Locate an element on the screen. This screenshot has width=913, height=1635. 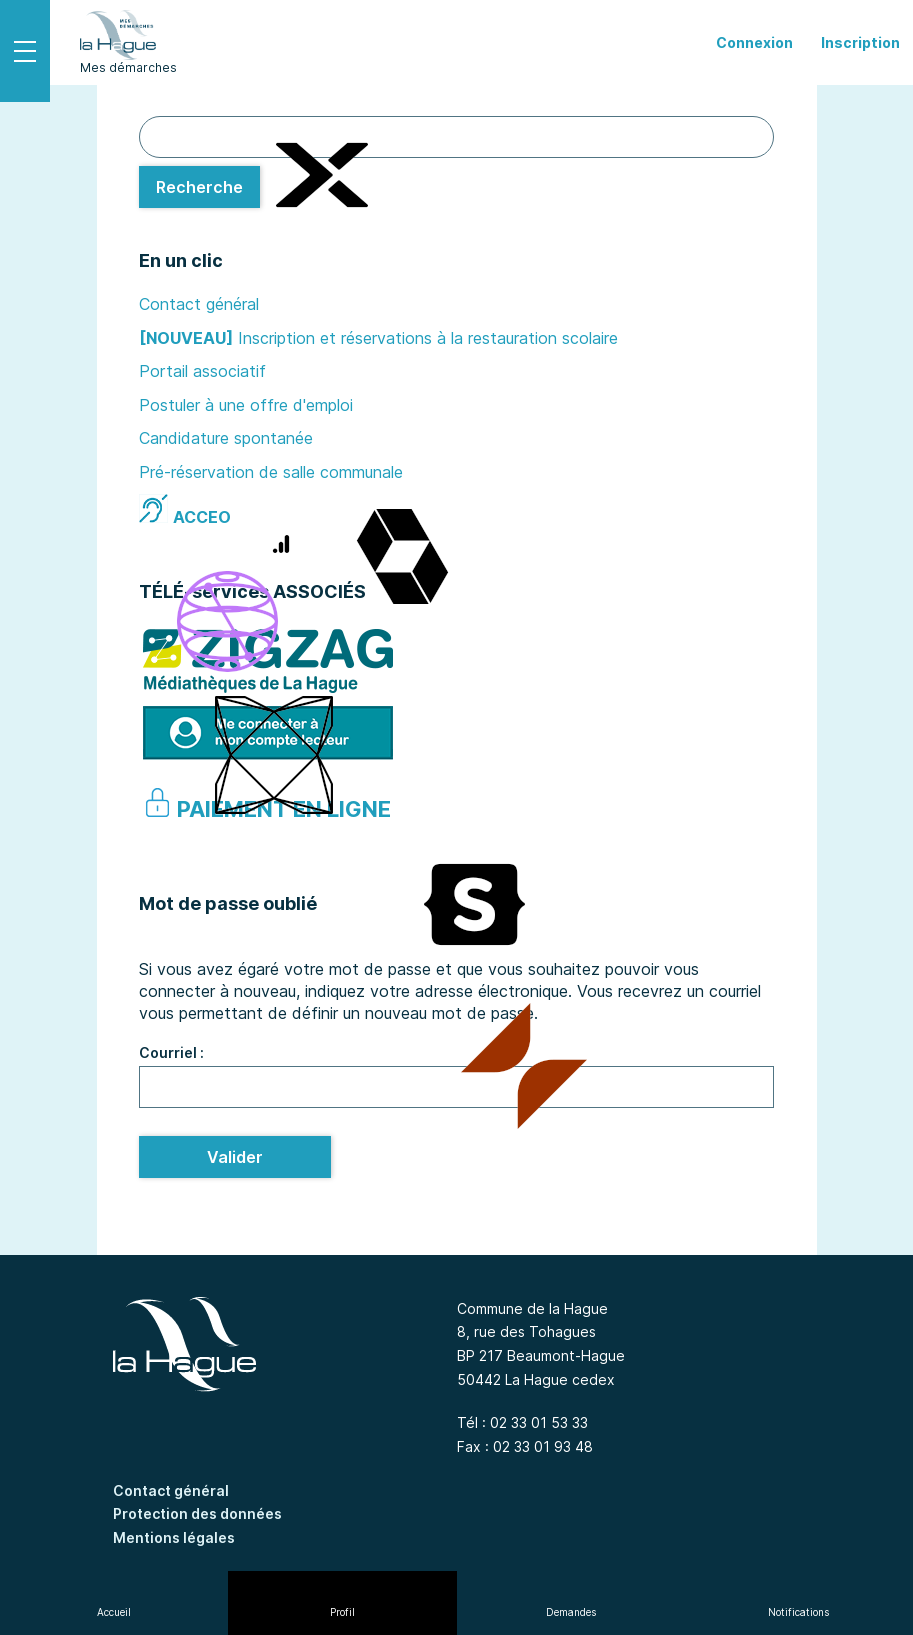
qiskit quantum computing framework logo is located at coordinates (227, 621).